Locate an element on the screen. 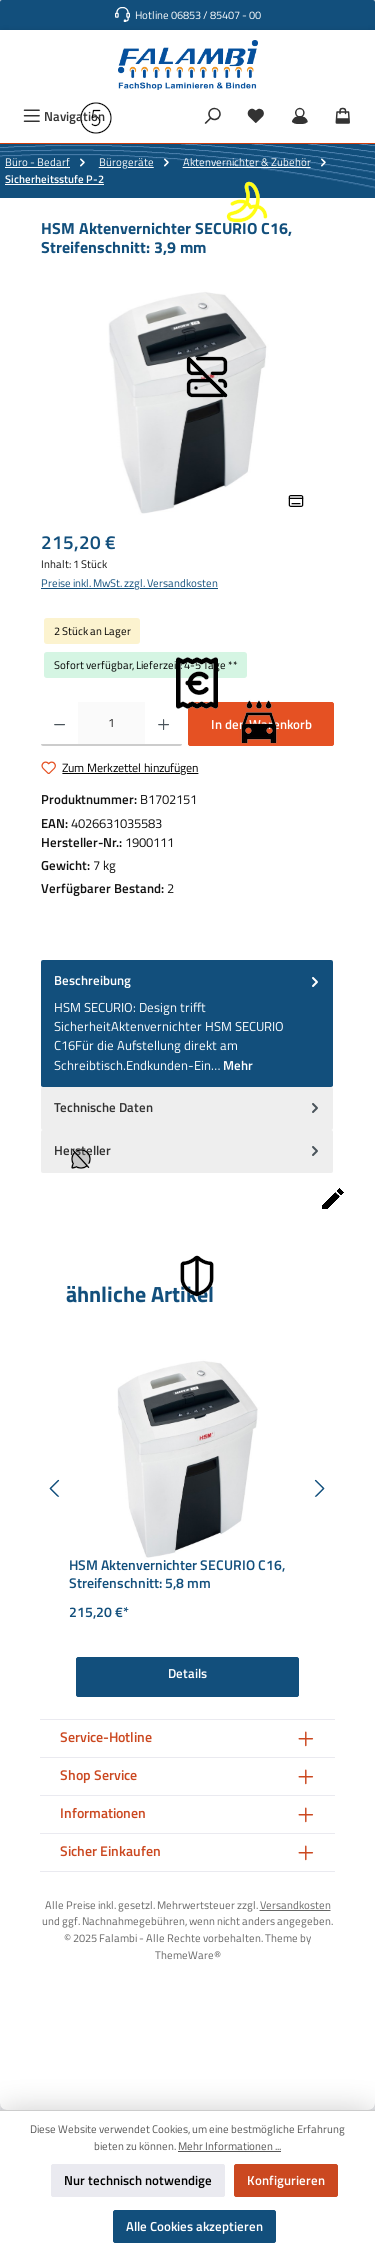 The image size is (375, 2256). server is offline or unavailable is located at coordinates (207, 377).